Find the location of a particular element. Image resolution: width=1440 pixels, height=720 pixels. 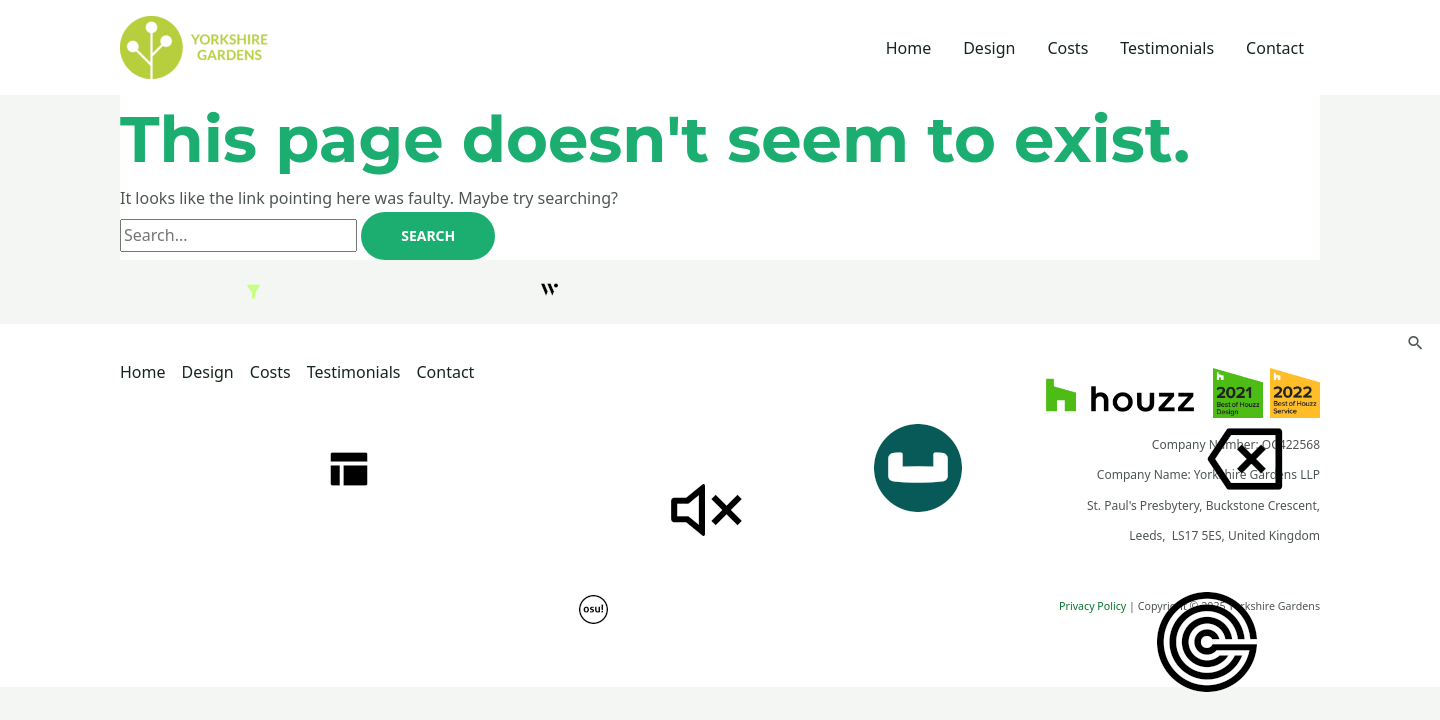

open osu! rhythm game is located at coordinates (593, 609).